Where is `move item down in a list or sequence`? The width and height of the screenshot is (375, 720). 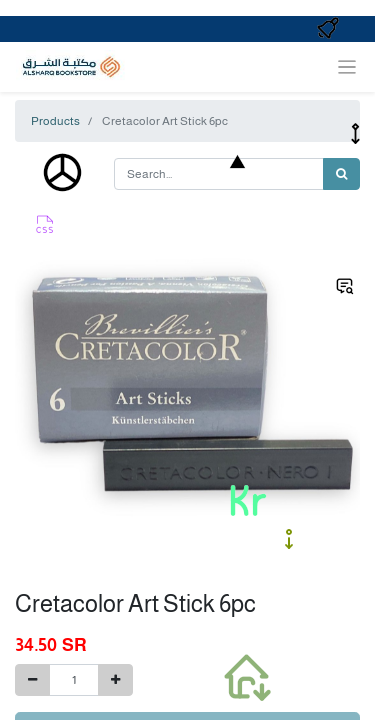
move item down in a list or sequence is located at coordinates (355, 133).